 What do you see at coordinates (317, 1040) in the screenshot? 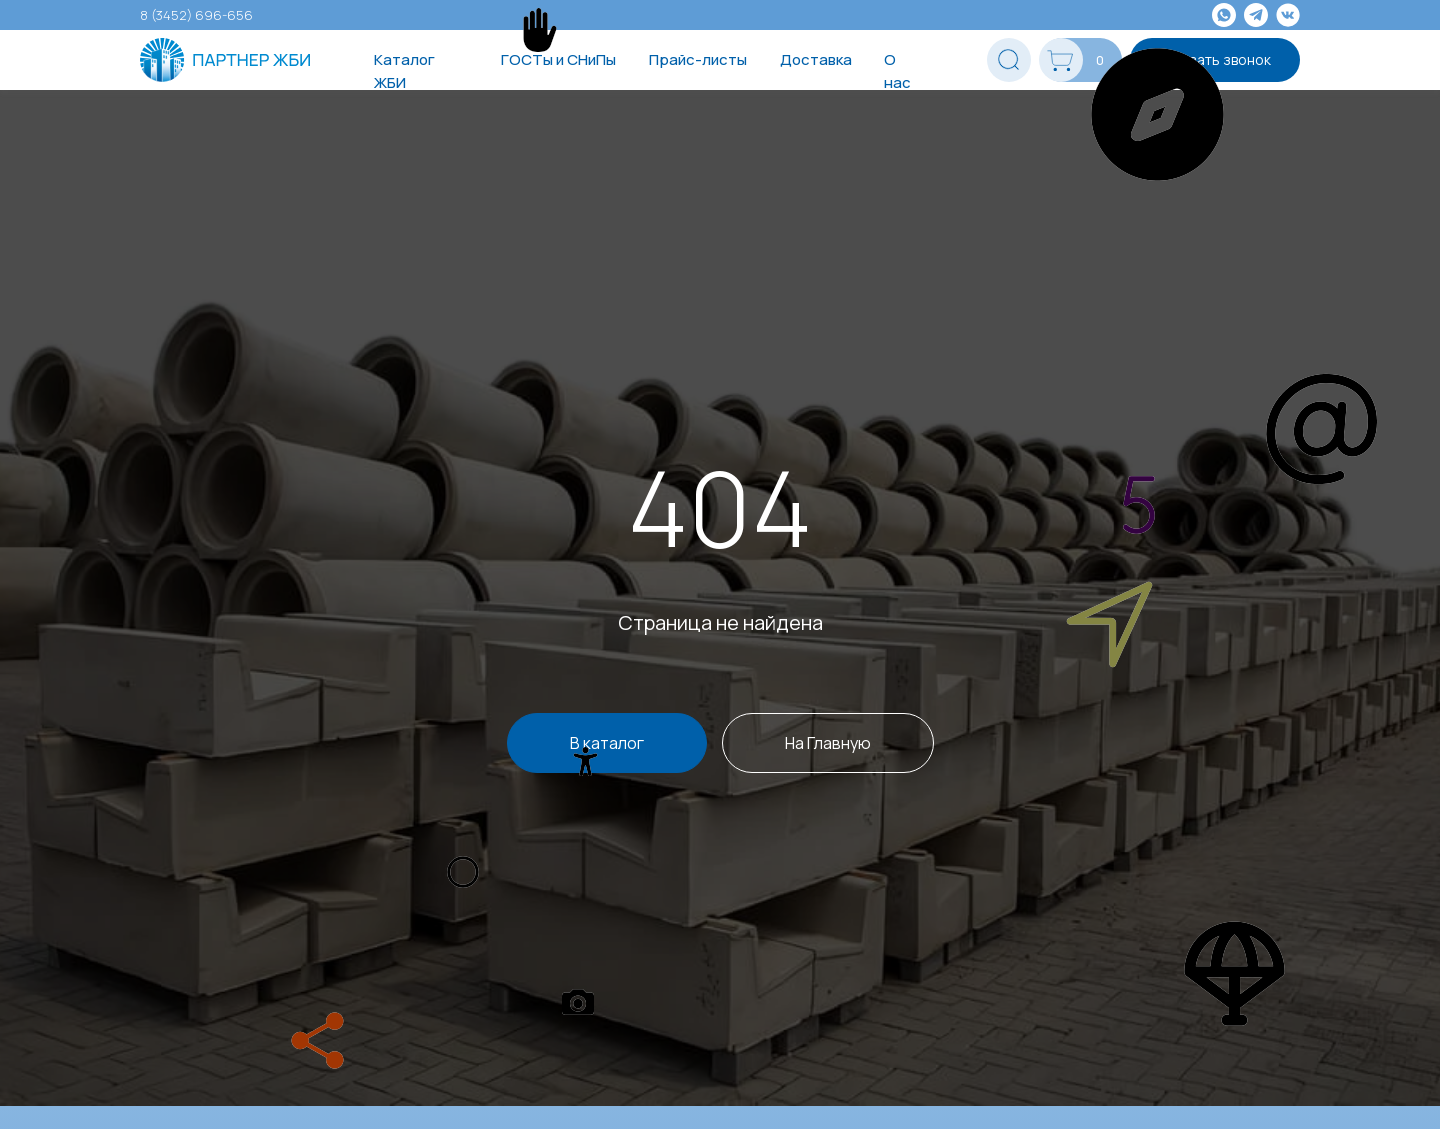
I see `share content to social media` at bounding box center [317, 1040].